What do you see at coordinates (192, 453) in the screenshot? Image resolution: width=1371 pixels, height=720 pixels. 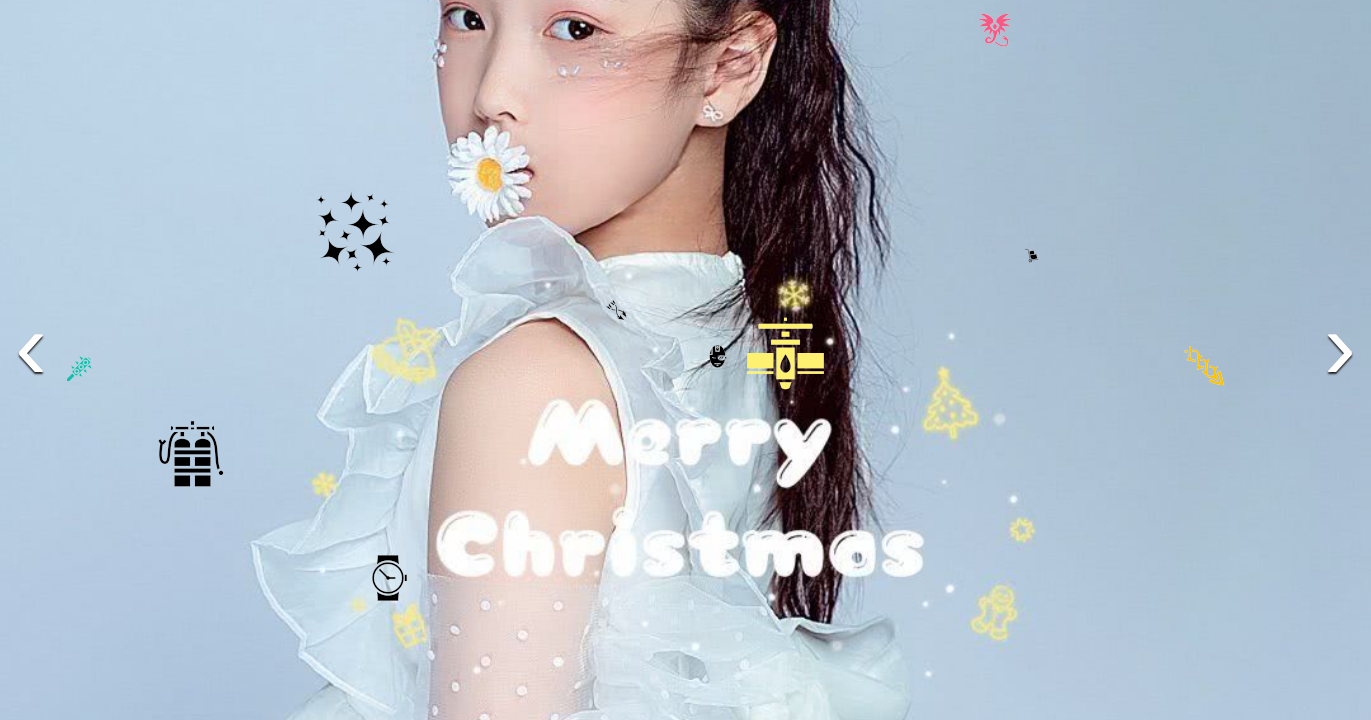 I see `access diving or scuba equipment settings` at bounding box center [192, 453].